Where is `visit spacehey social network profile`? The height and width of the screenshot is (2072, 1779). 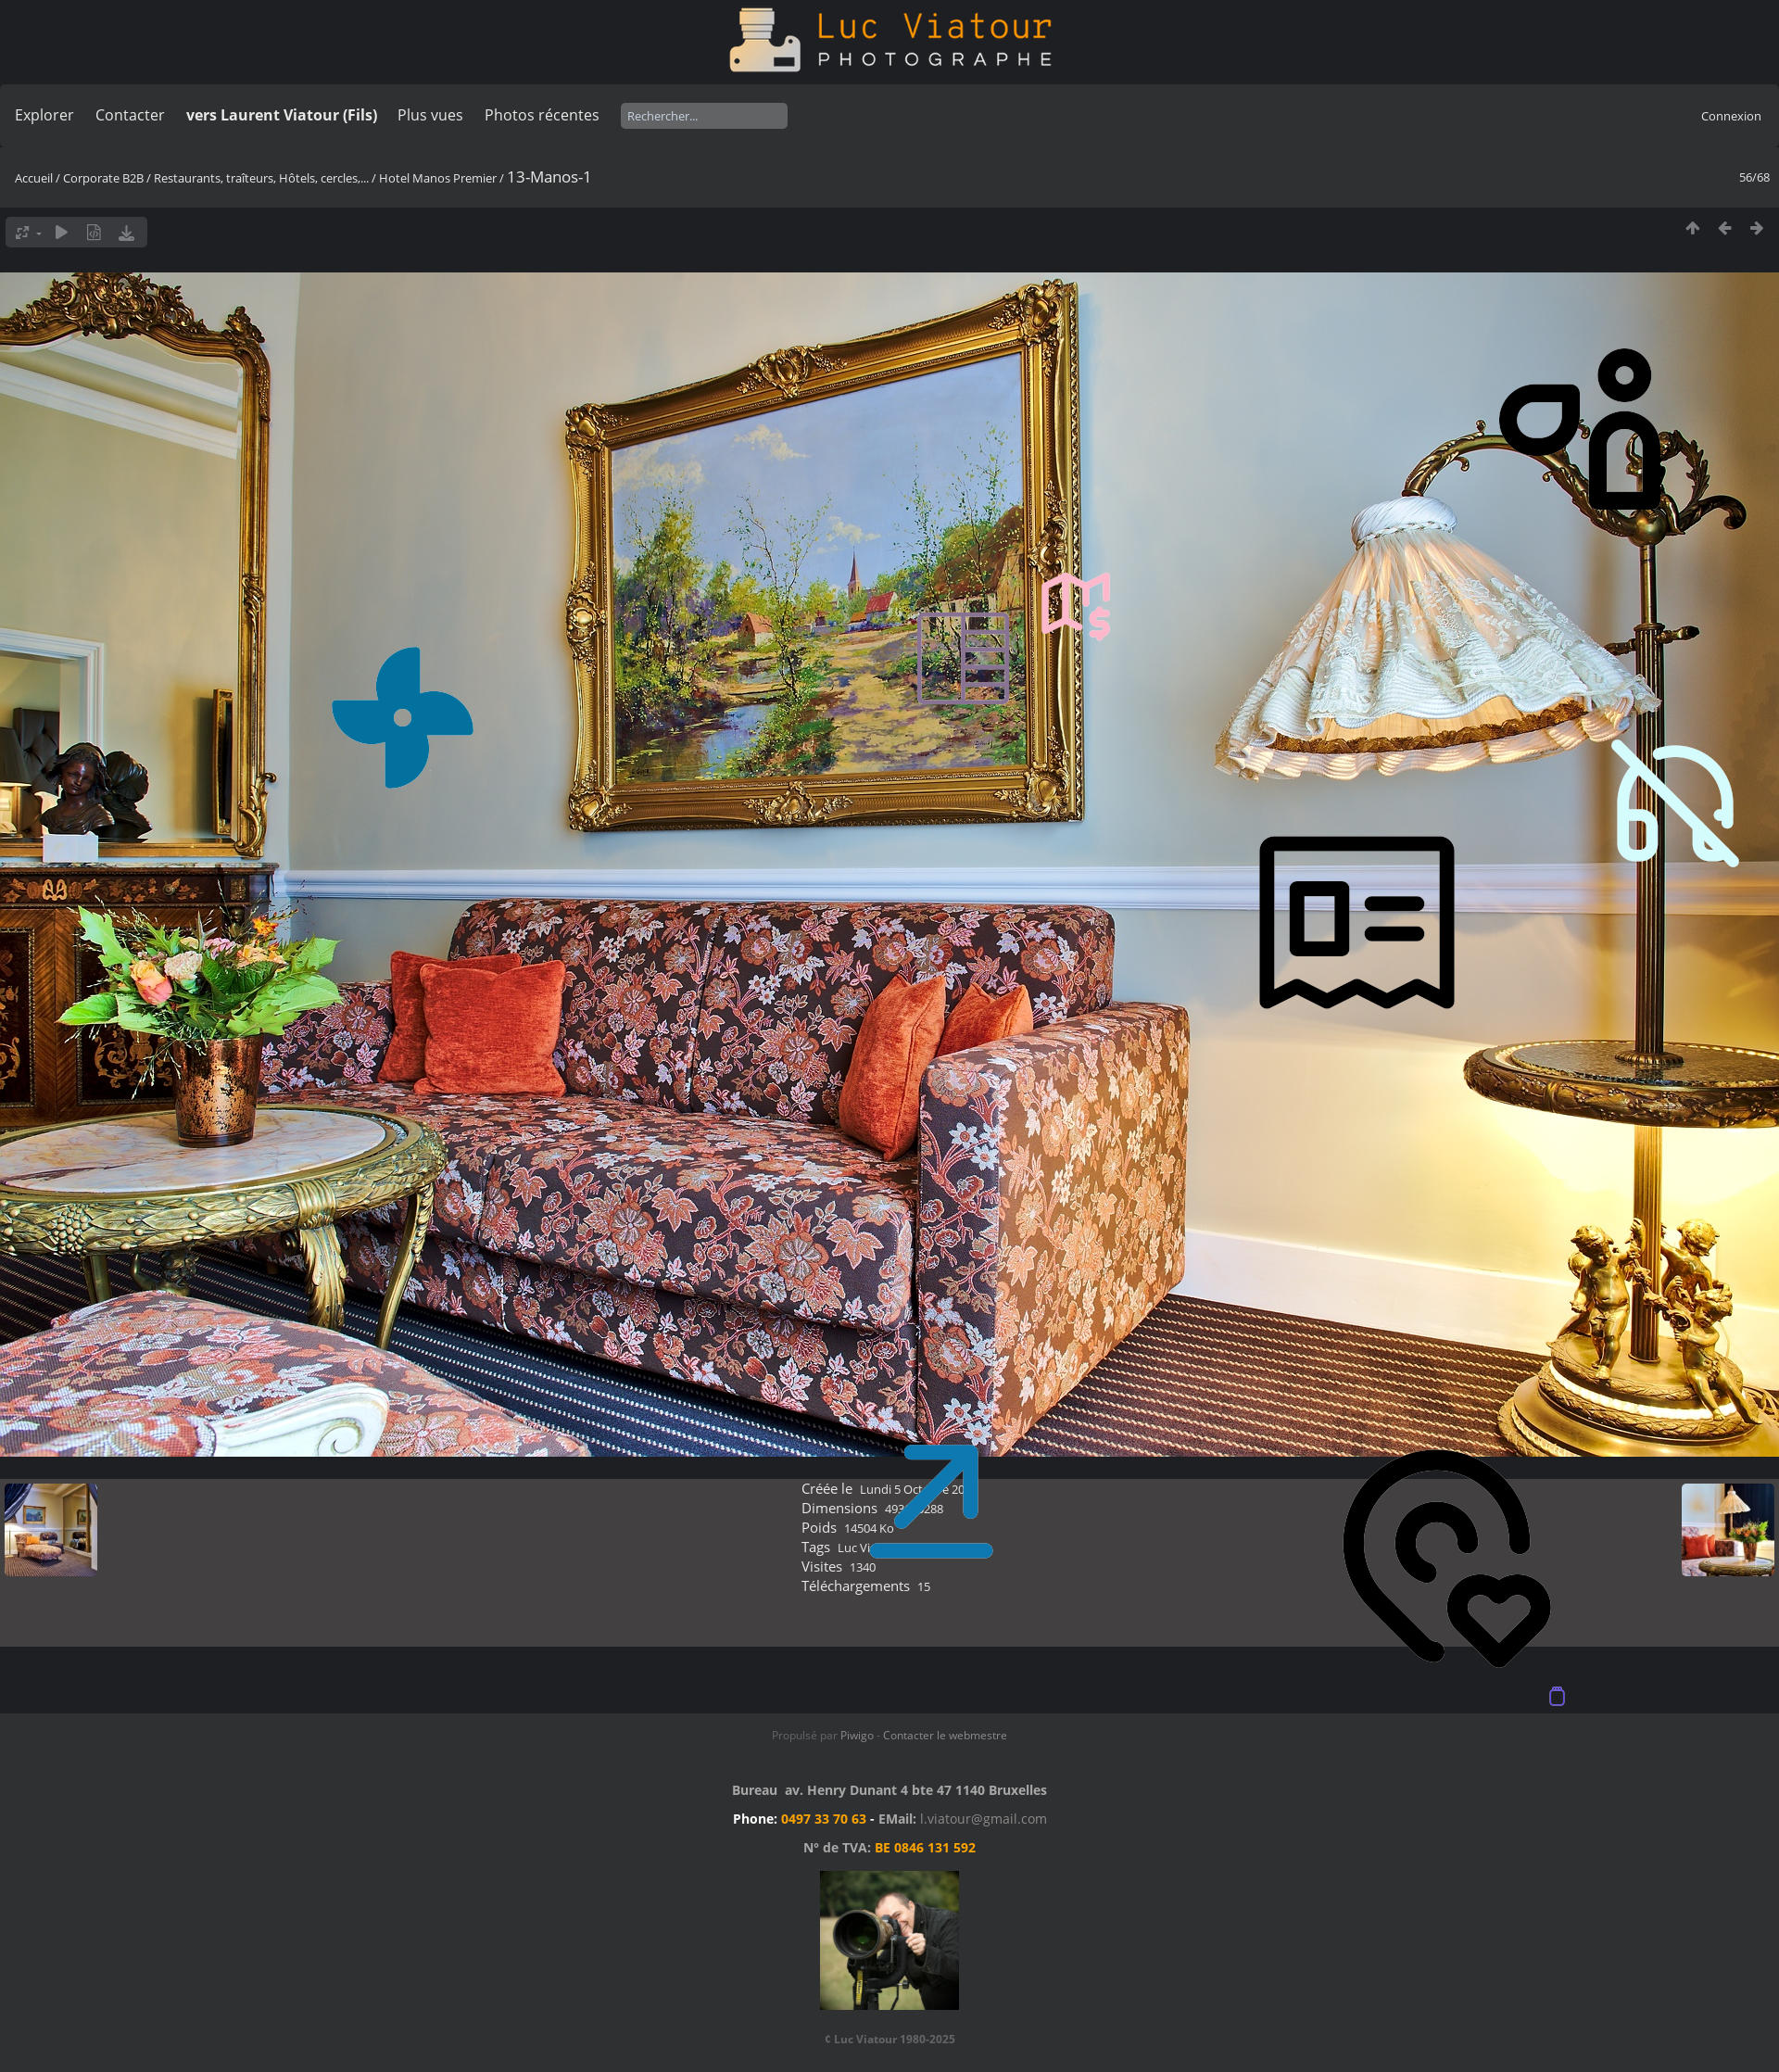 visit spacehey social network profile is located at coordinates (1580, 429).